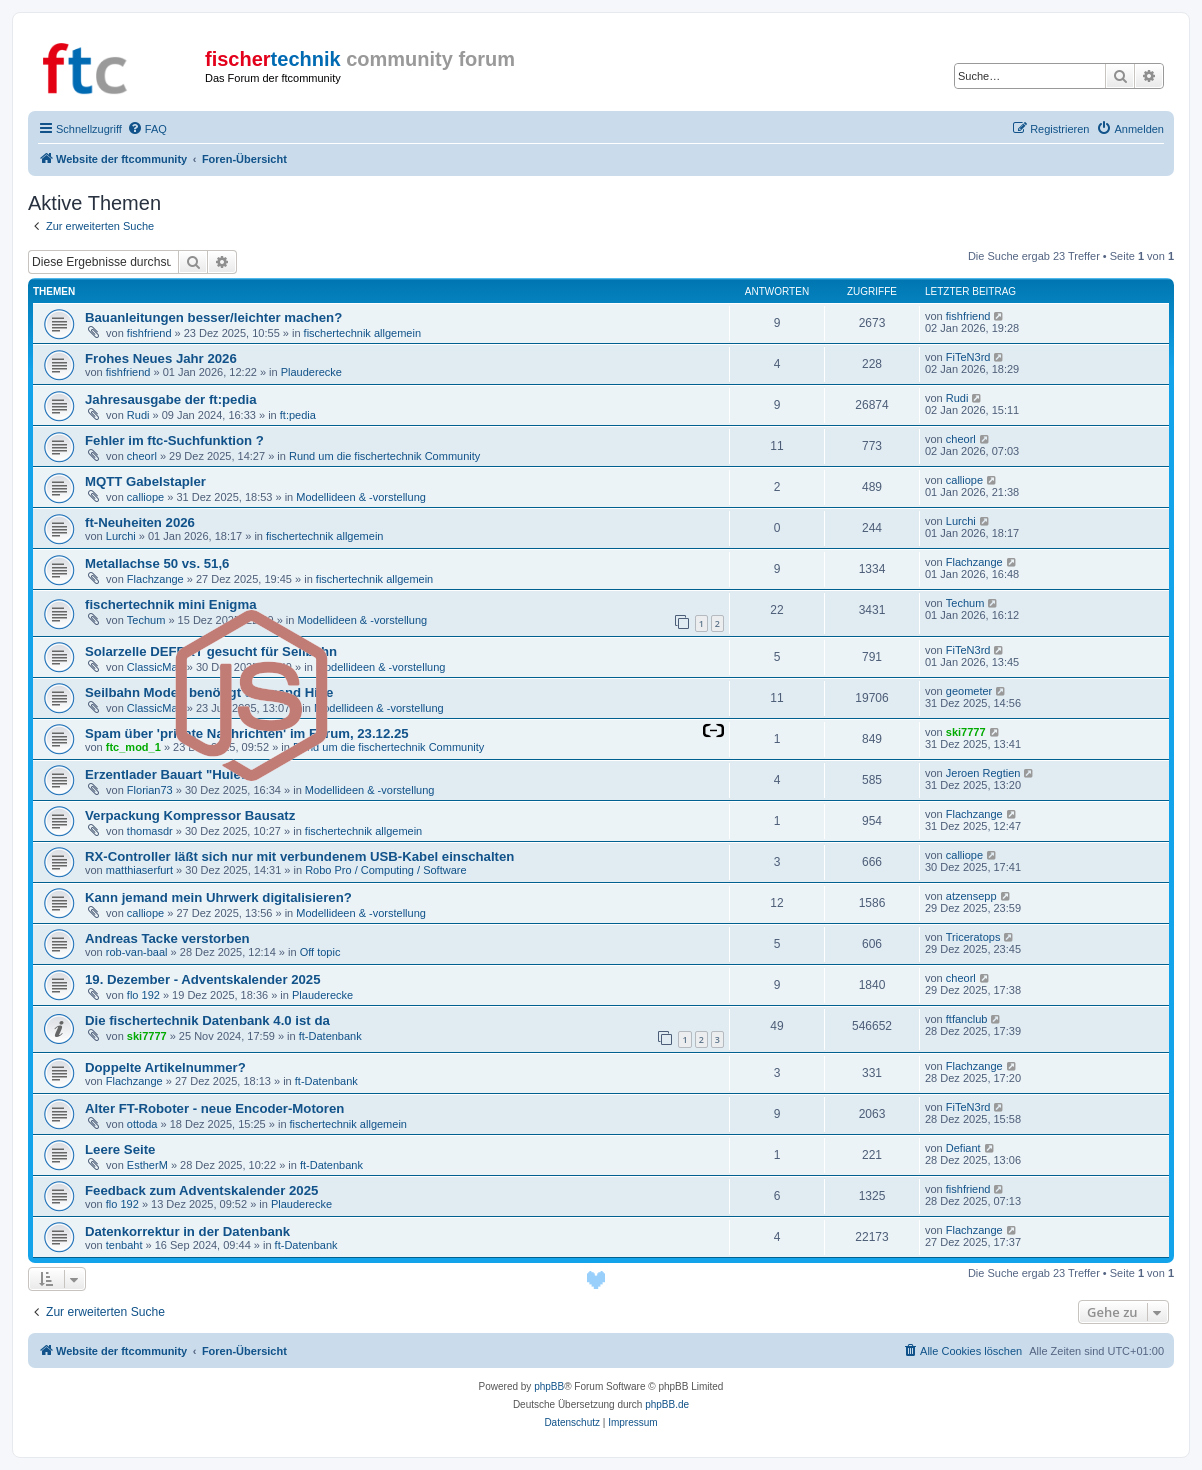  I want to click on Node.js runtime environment logo, so click(251, 695).